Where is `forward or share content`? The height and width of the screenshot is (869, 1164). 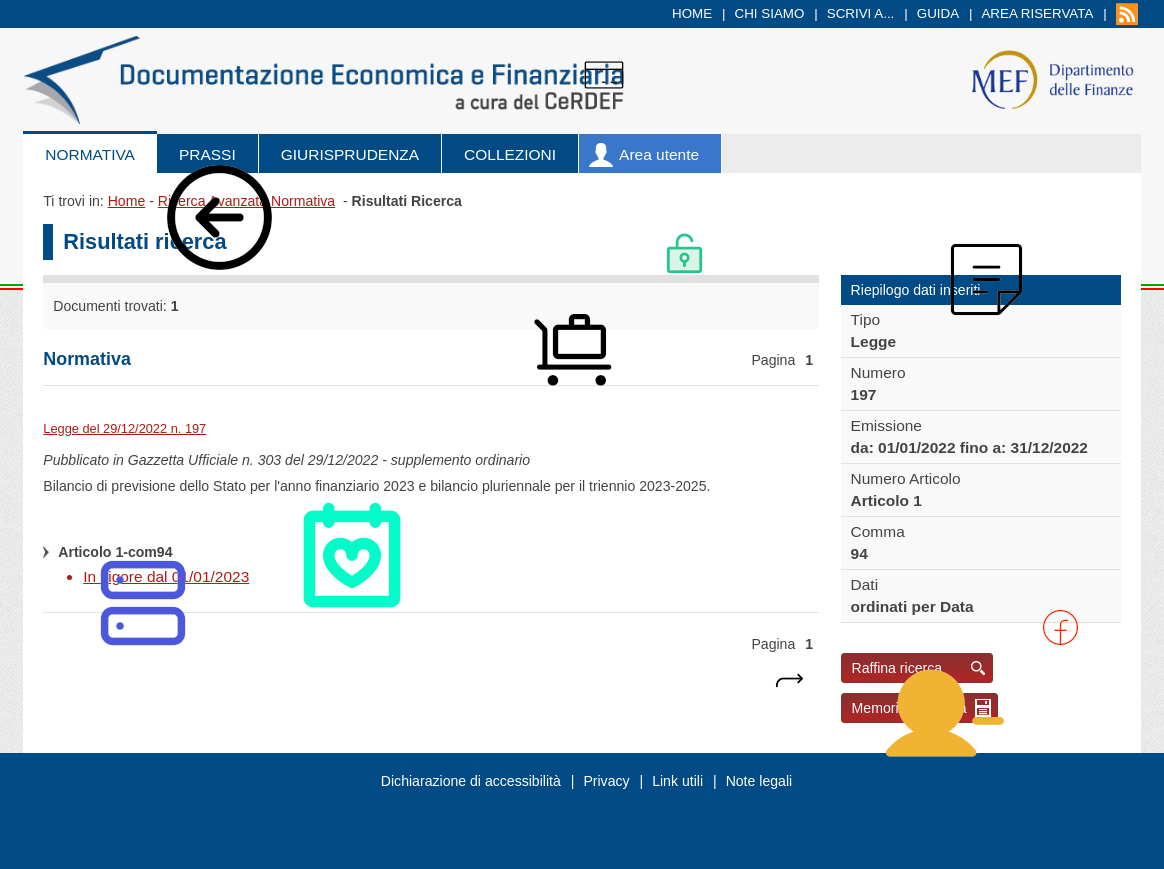 forward or share content is located at coordinates (789, 680).